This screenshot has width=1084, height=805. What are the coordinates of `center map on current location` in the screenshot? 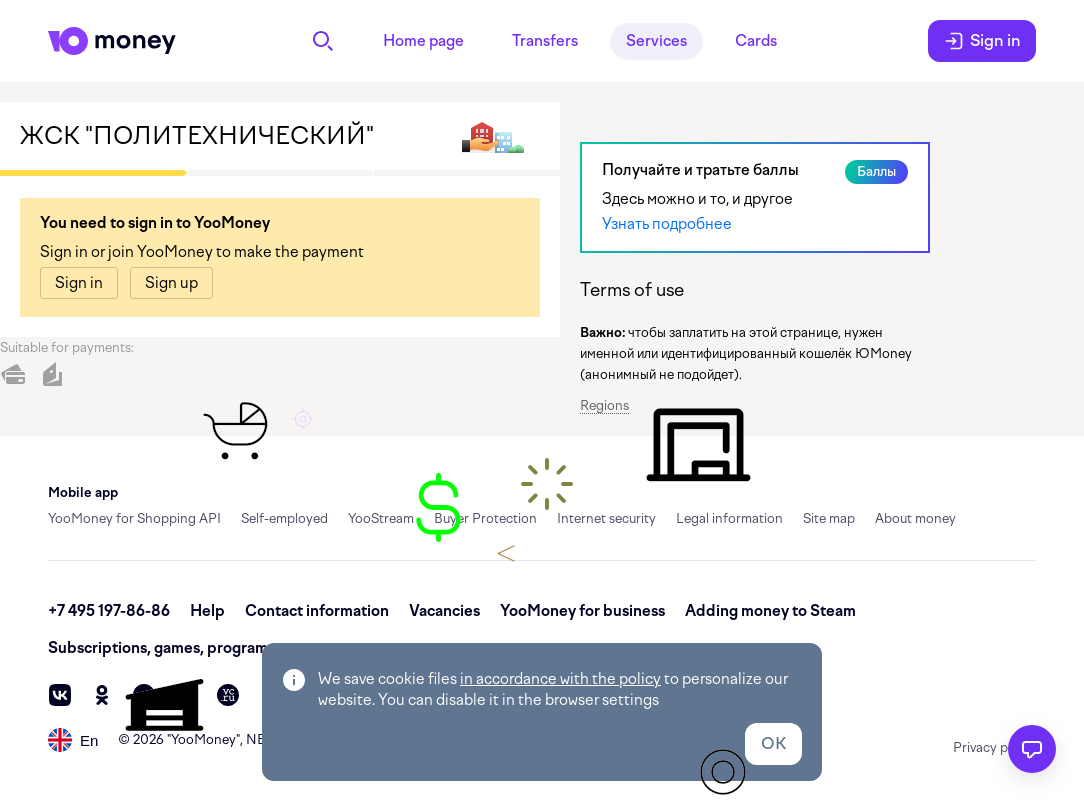 It's located at (303, 419).